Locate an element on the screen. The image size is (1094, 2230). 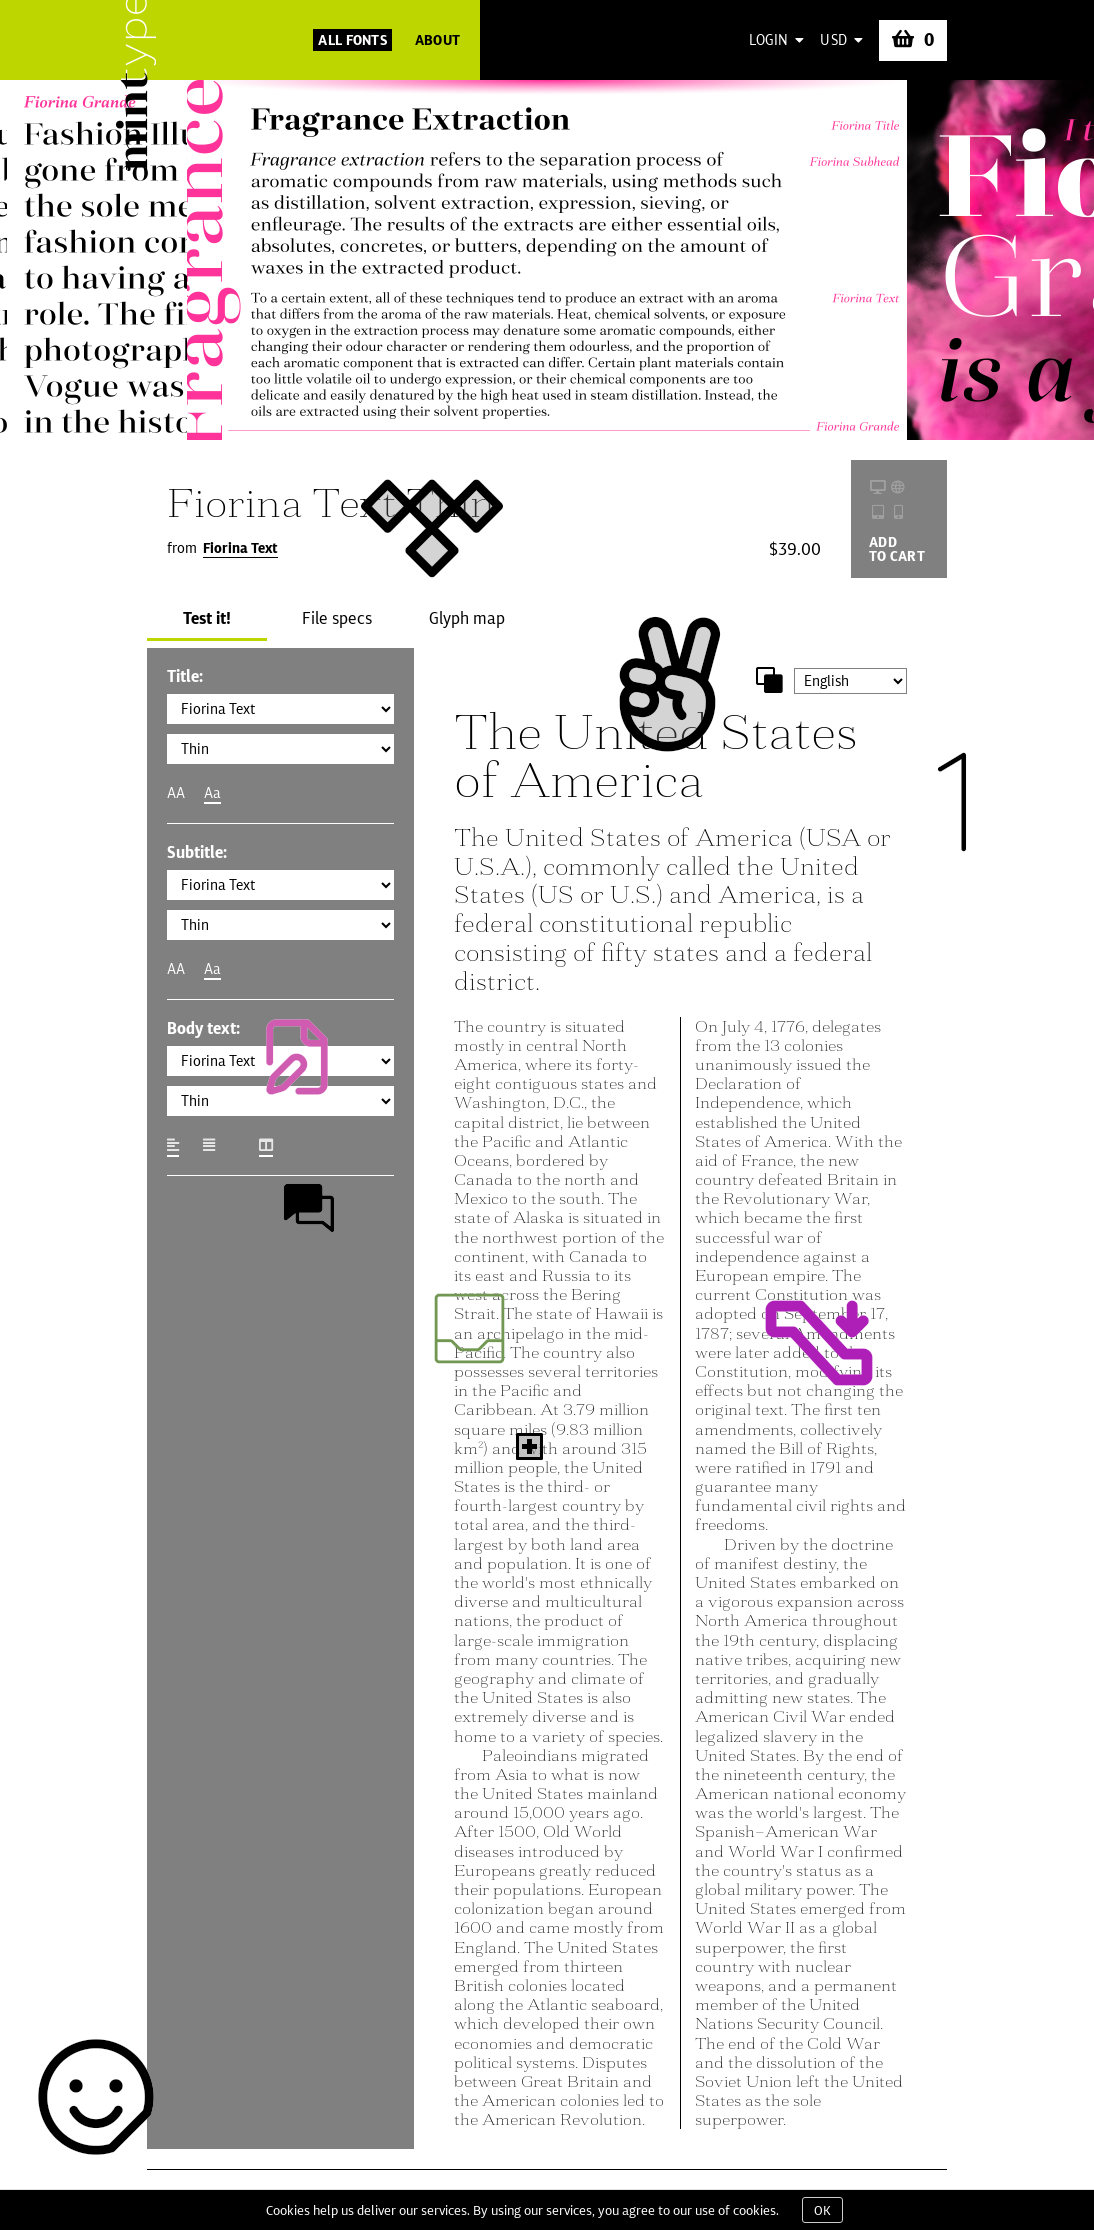
find nearby hospitals or medical facilities is located at coordinates (529, 1446).